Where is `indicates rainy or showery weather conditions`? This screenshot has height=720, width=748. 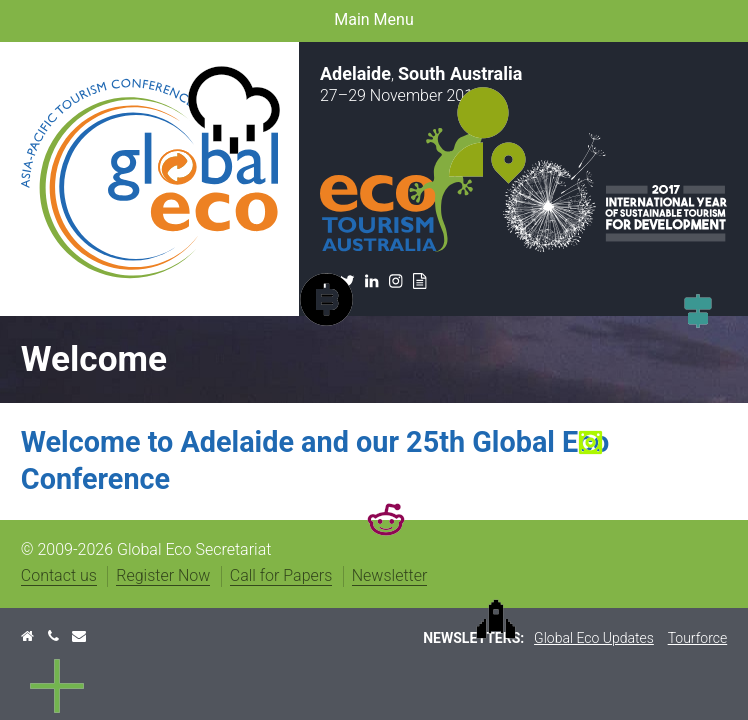
indicates rainy or showery weather conditions is located at coordinates (234, 108).